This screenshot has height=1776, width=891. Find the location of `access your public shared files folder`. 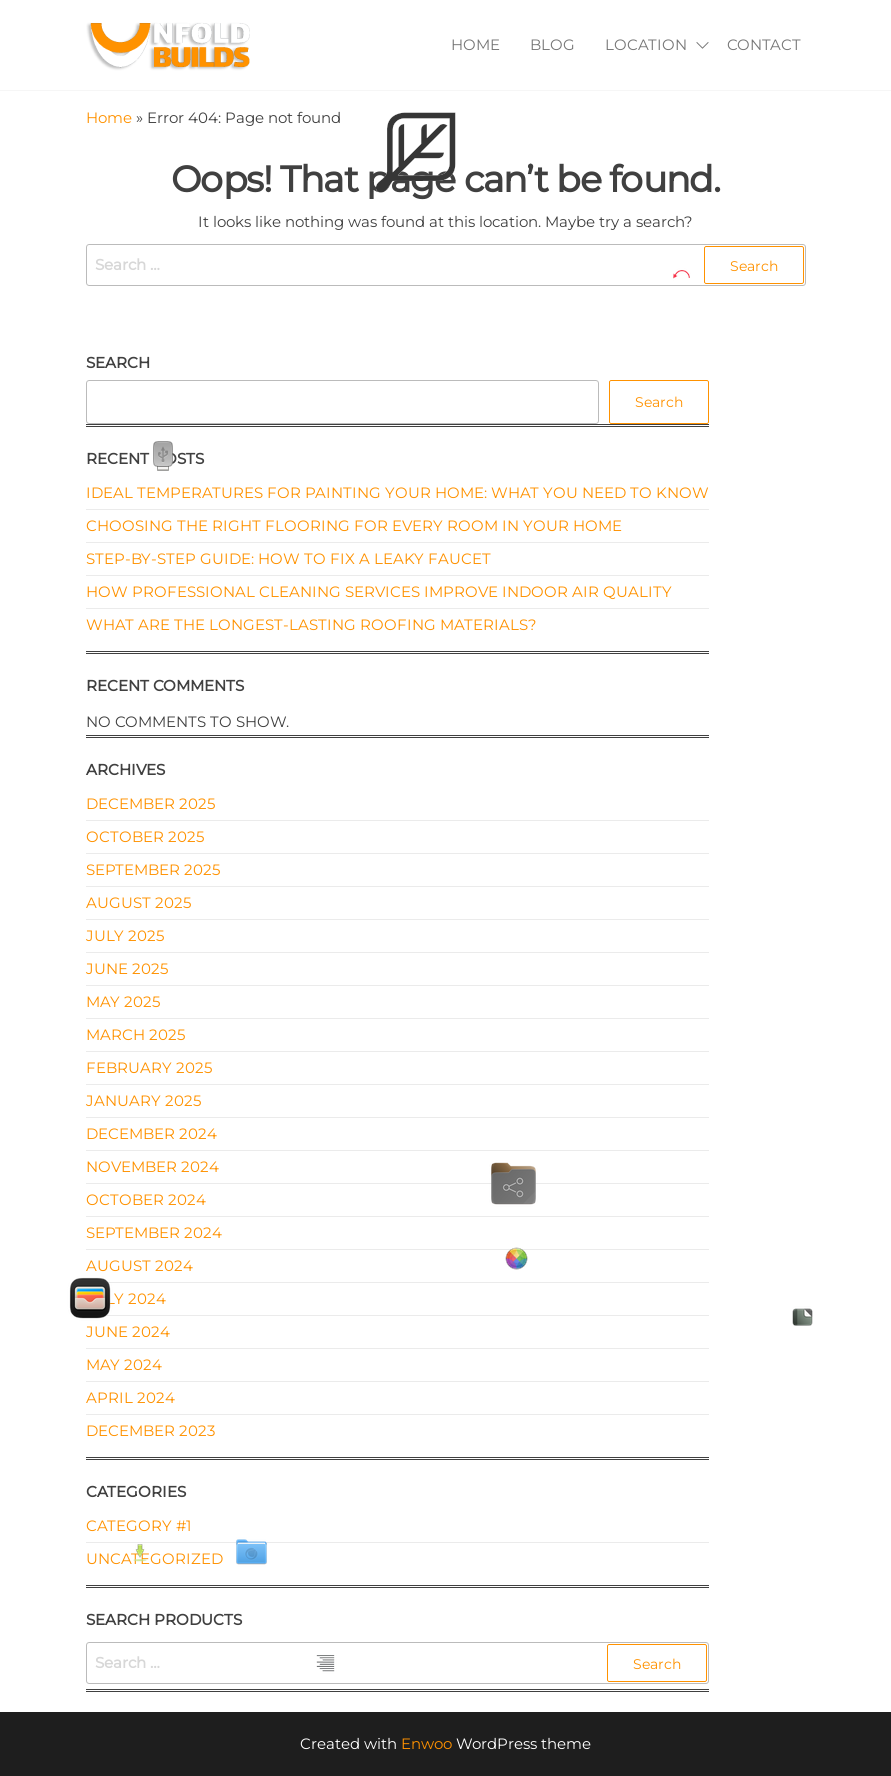

access your public shared files folder is located at coordinates (513, 1183).